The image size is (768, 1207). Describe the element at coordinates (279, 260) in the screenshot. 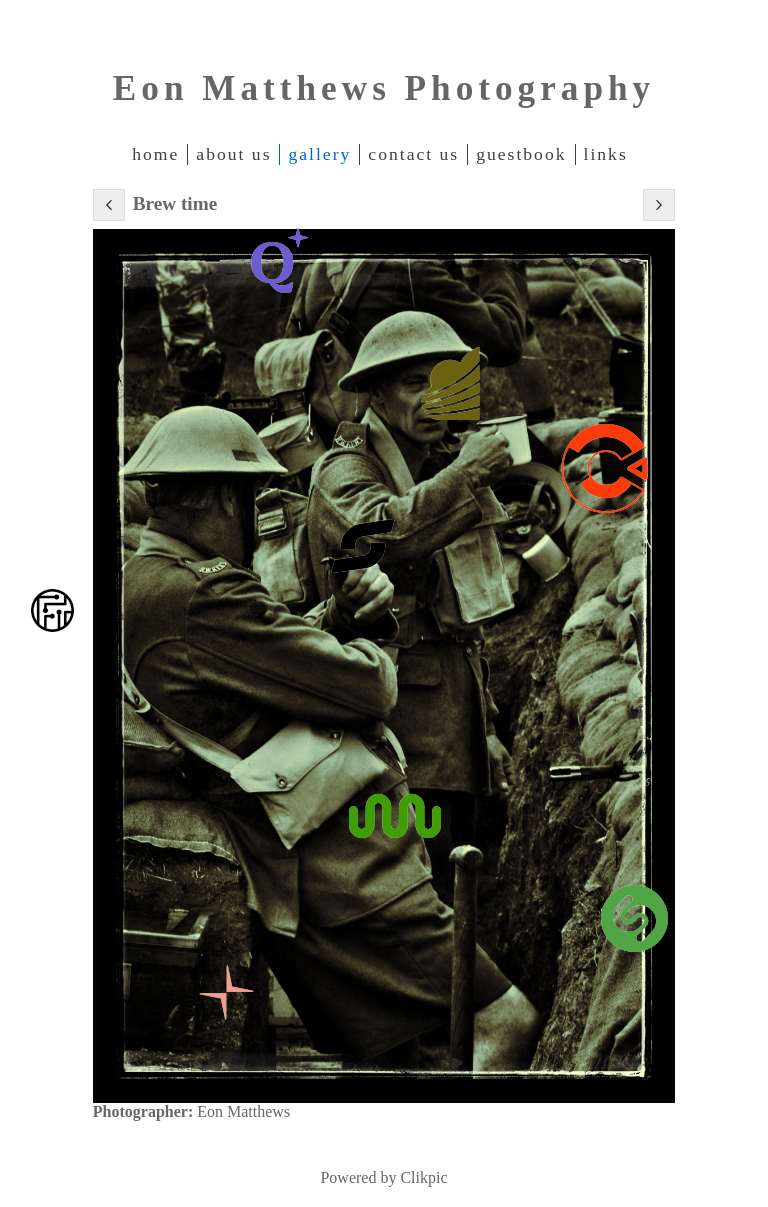

I see `open qwant search engine` at that location.